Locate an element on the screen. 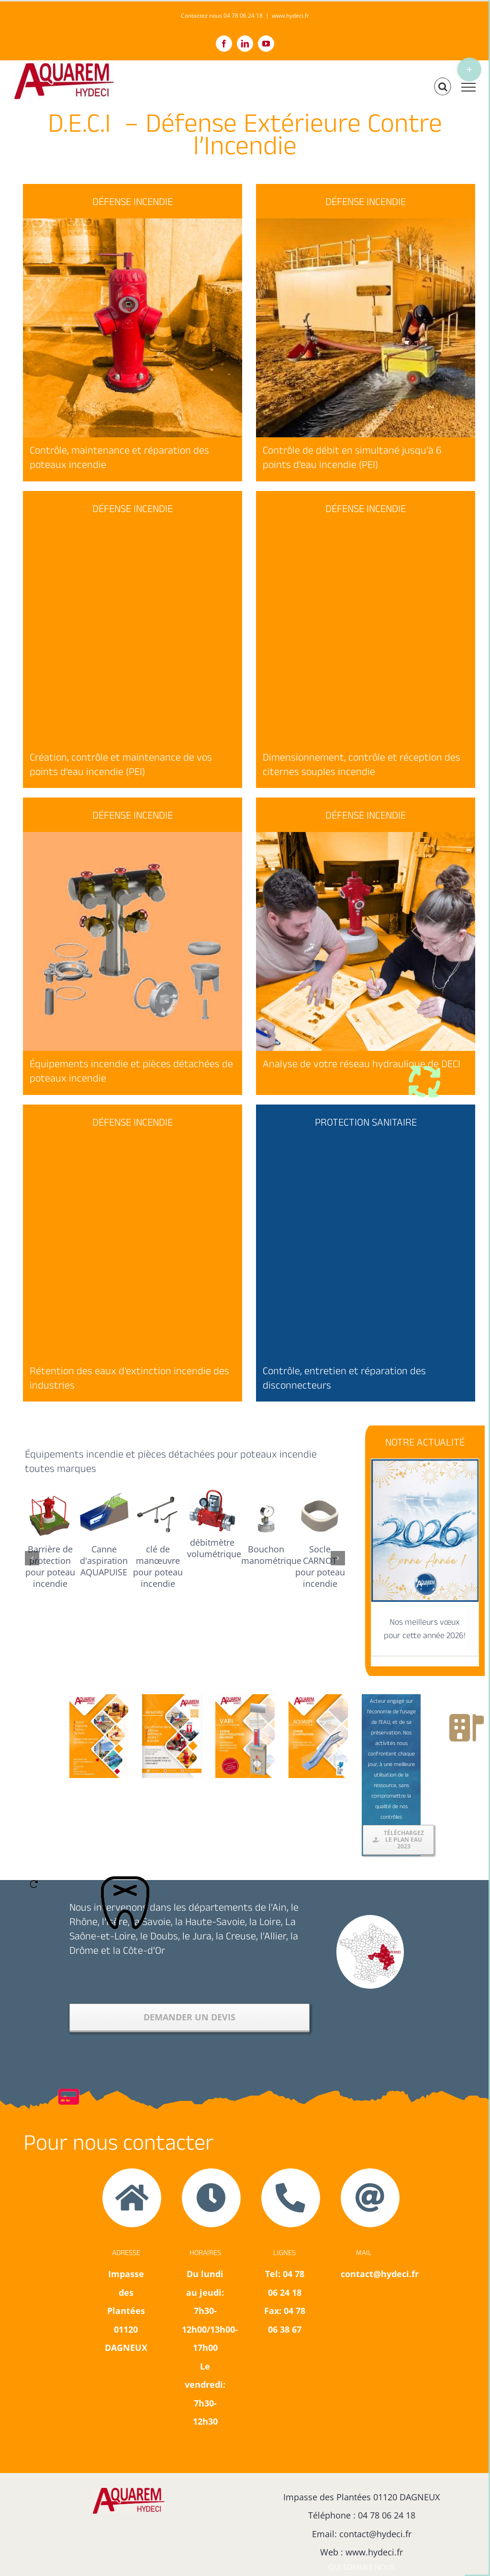  redo the last action is located at coordinates (33, 1884).